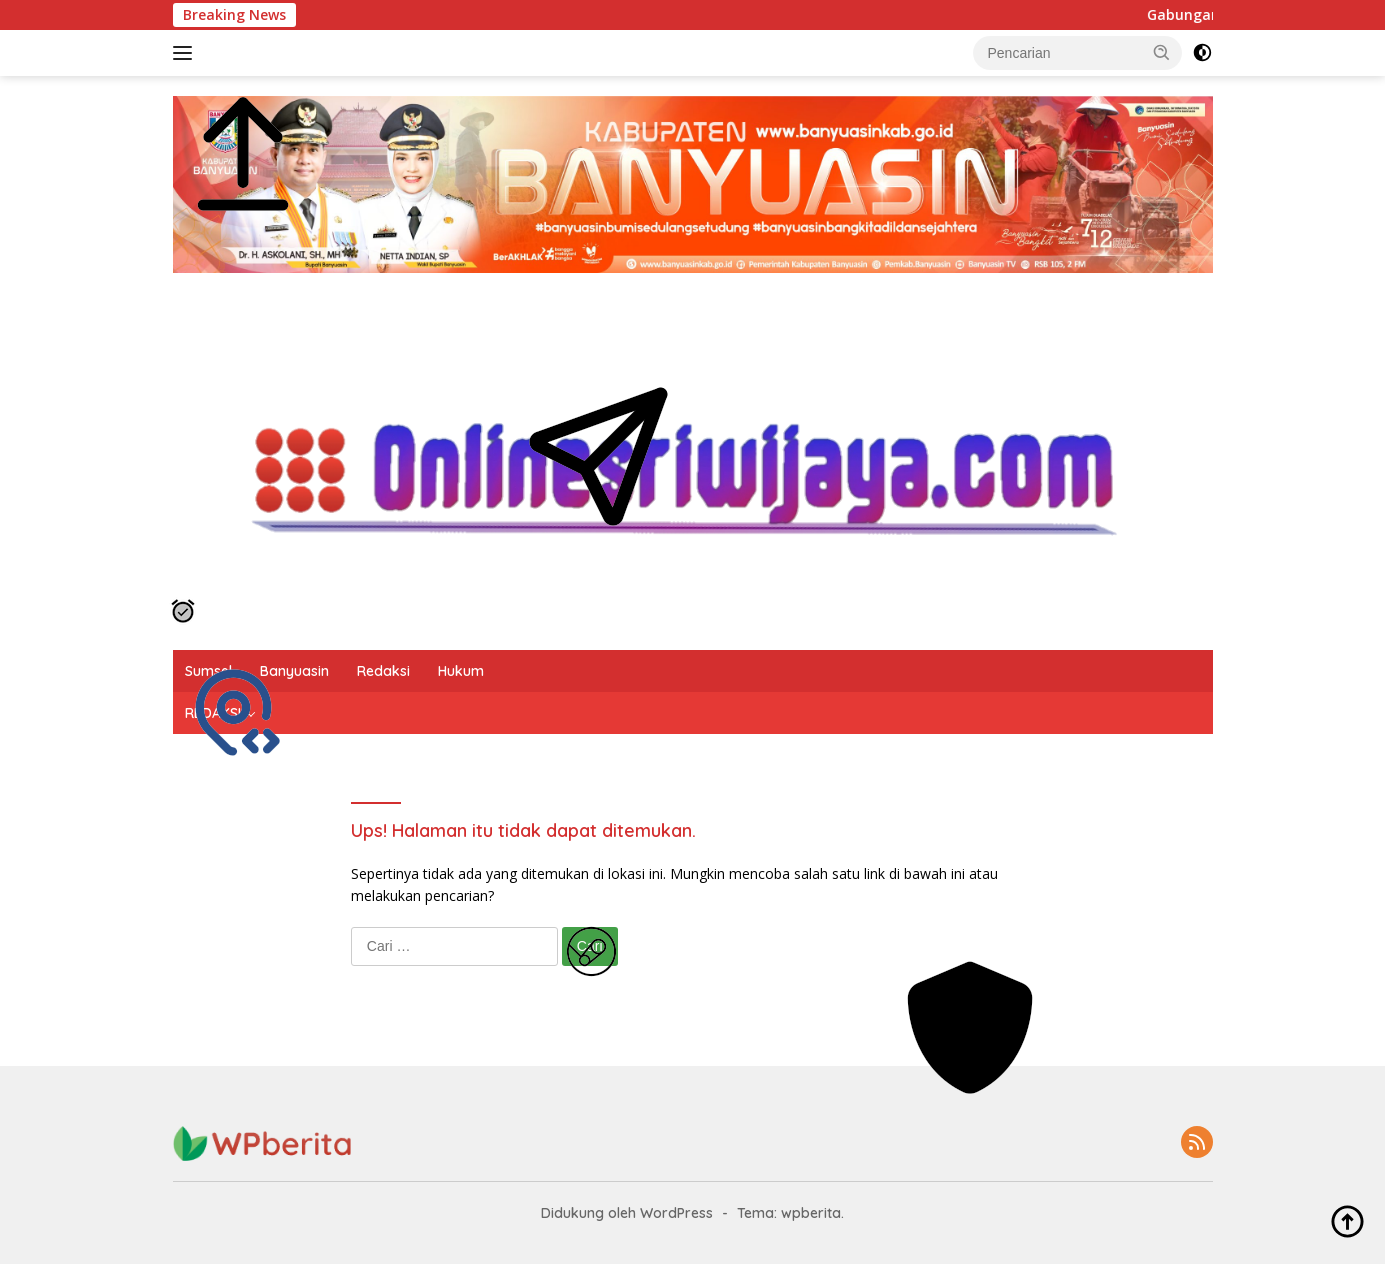 The width and height of the screenshot is (1385, 1264). What do you see at coordinates (243, 154) in the screenshot?
I see `upload a file or document` at bounding box center [243, 154].